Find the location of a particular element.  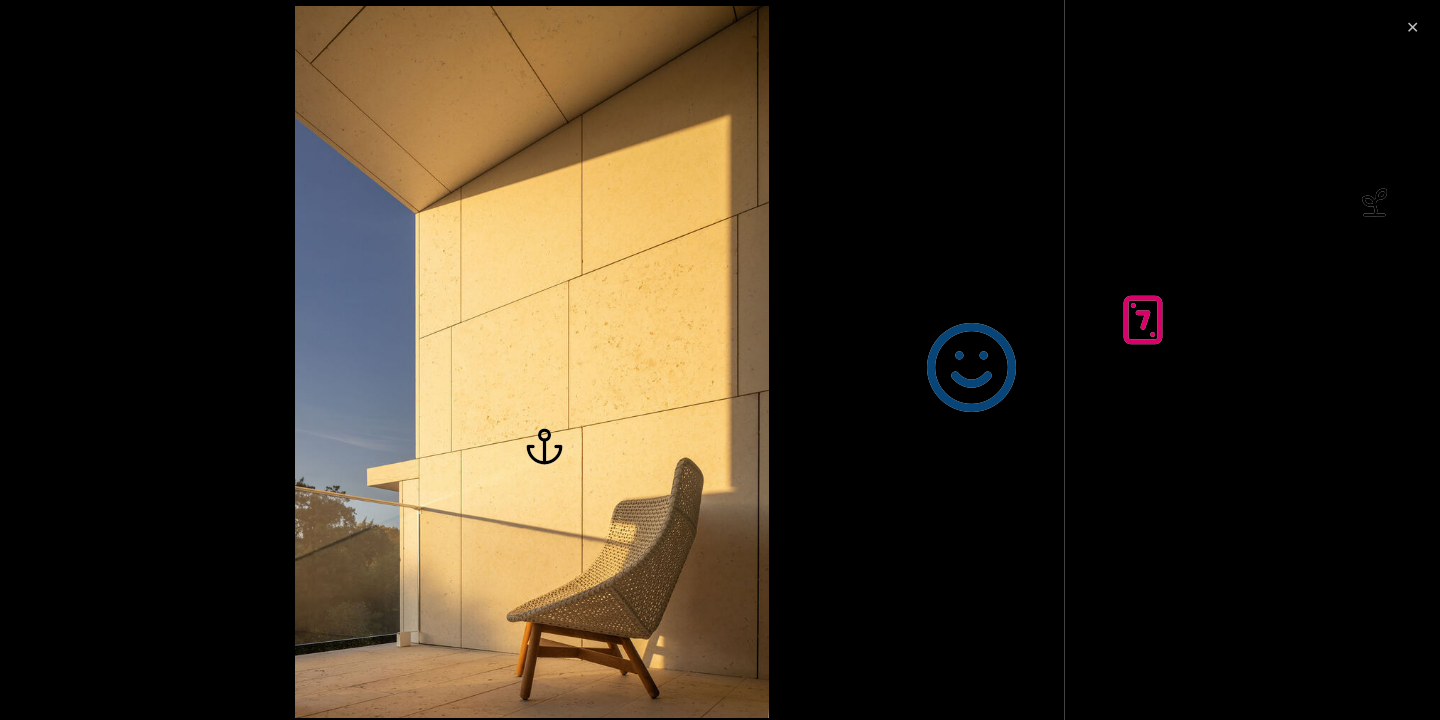

anchor content to a fixed position is located at coordinates (544, 446).